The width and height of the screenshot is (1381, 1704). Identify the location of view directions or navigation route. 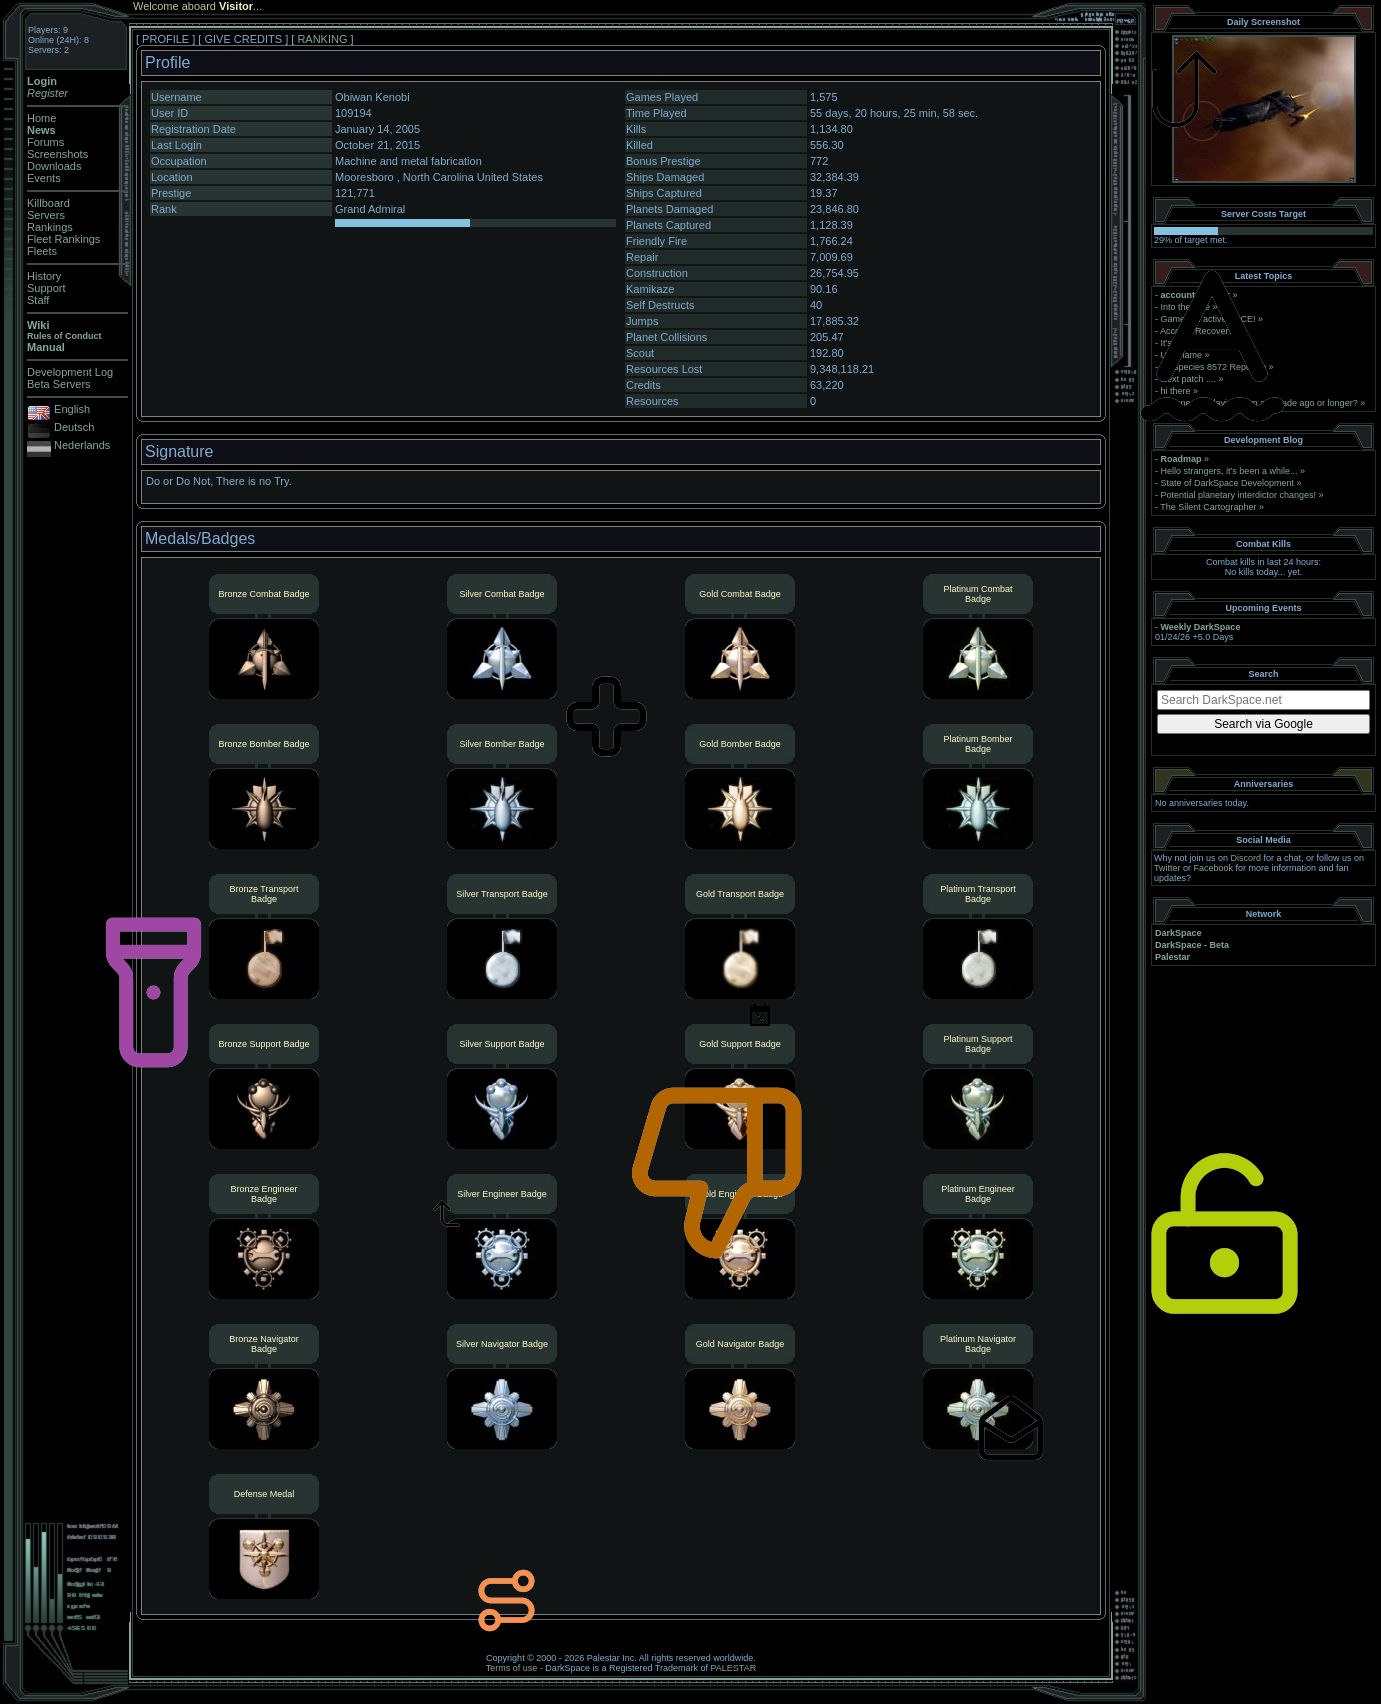
(506, 1600).